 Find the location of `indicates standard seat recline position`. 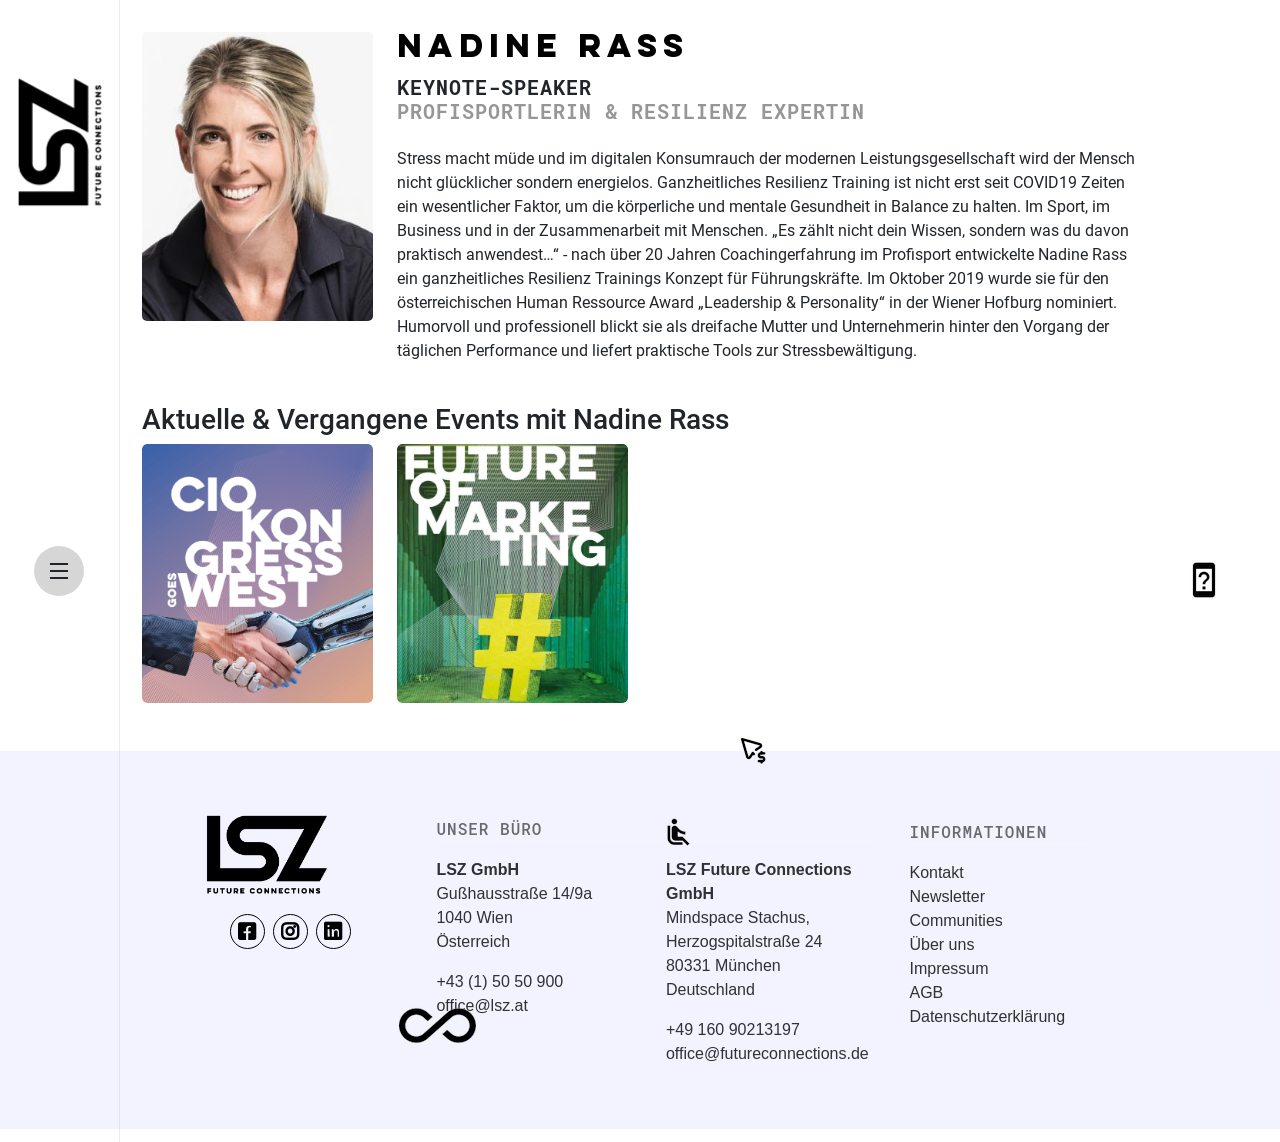

indicates standard seat recline position is located at coordinates (678, 832).